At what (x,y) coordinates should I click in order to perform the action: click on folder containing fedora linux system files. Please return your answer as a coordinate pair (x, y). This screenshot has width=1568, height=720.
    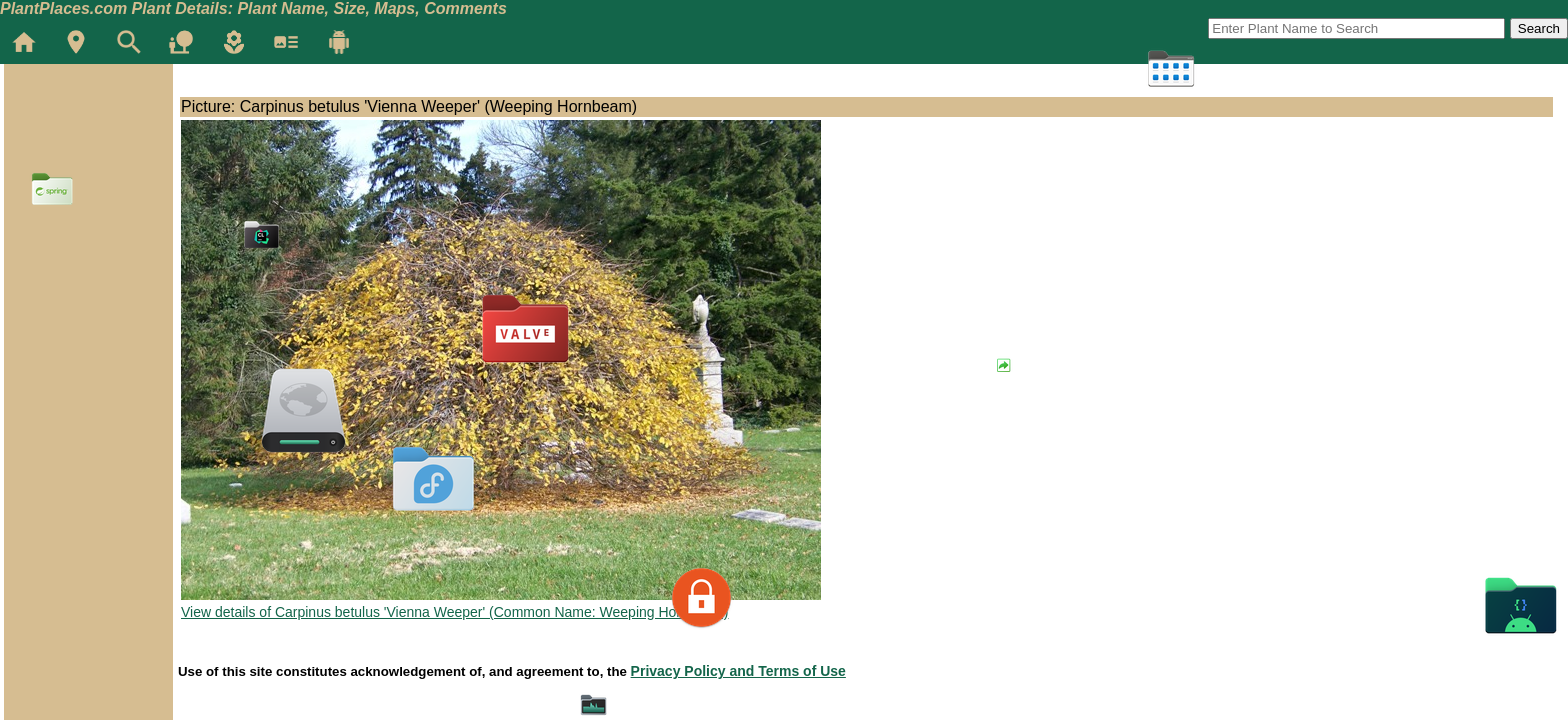
    Looking at the image, I should click on (433, 481).